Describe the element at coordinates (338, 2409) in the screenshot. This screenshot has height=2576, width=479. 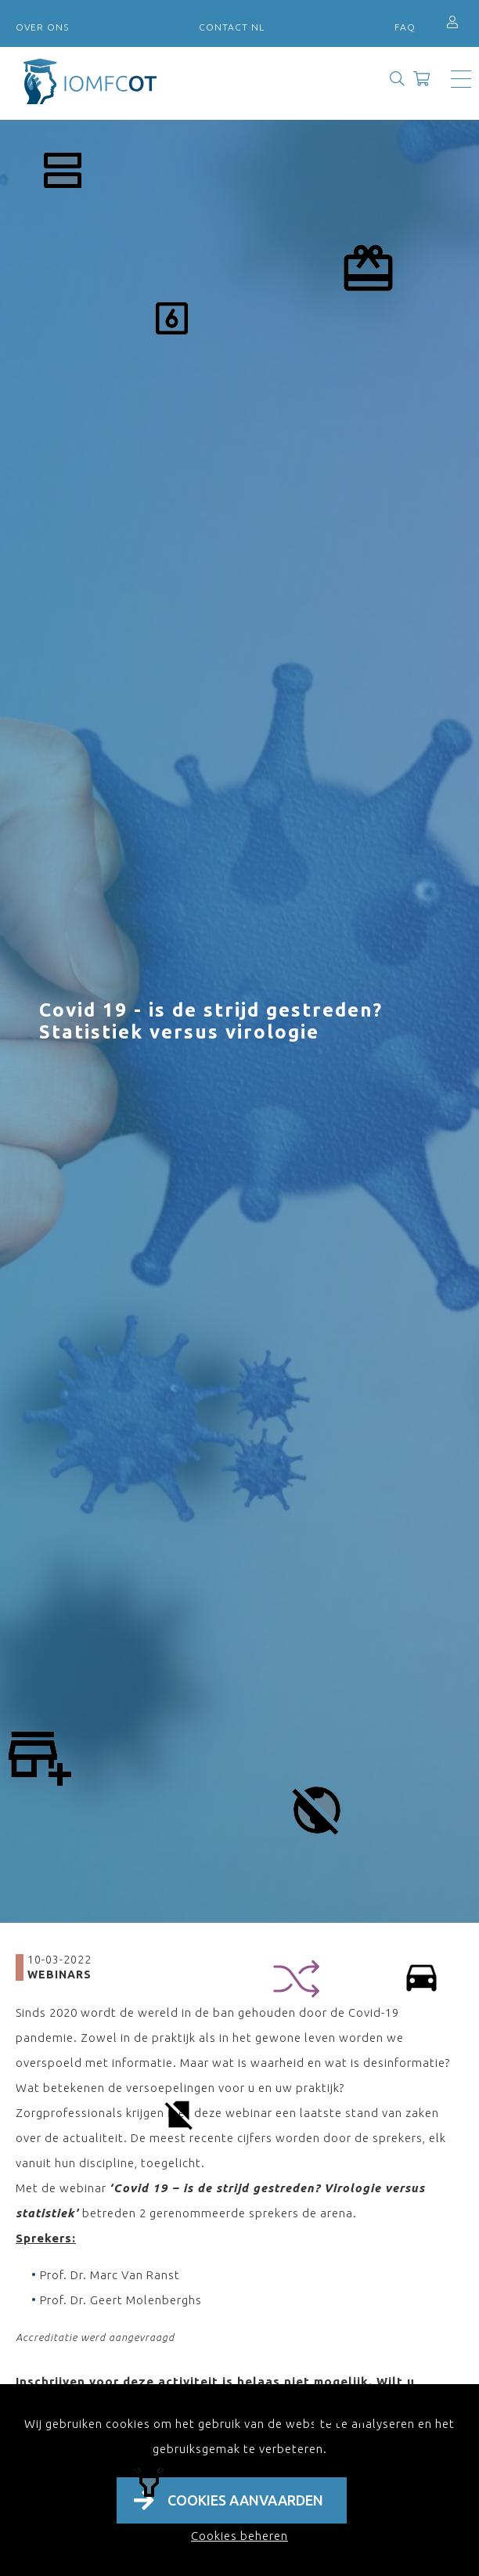
I see `send element to back of layer stack` at that location.